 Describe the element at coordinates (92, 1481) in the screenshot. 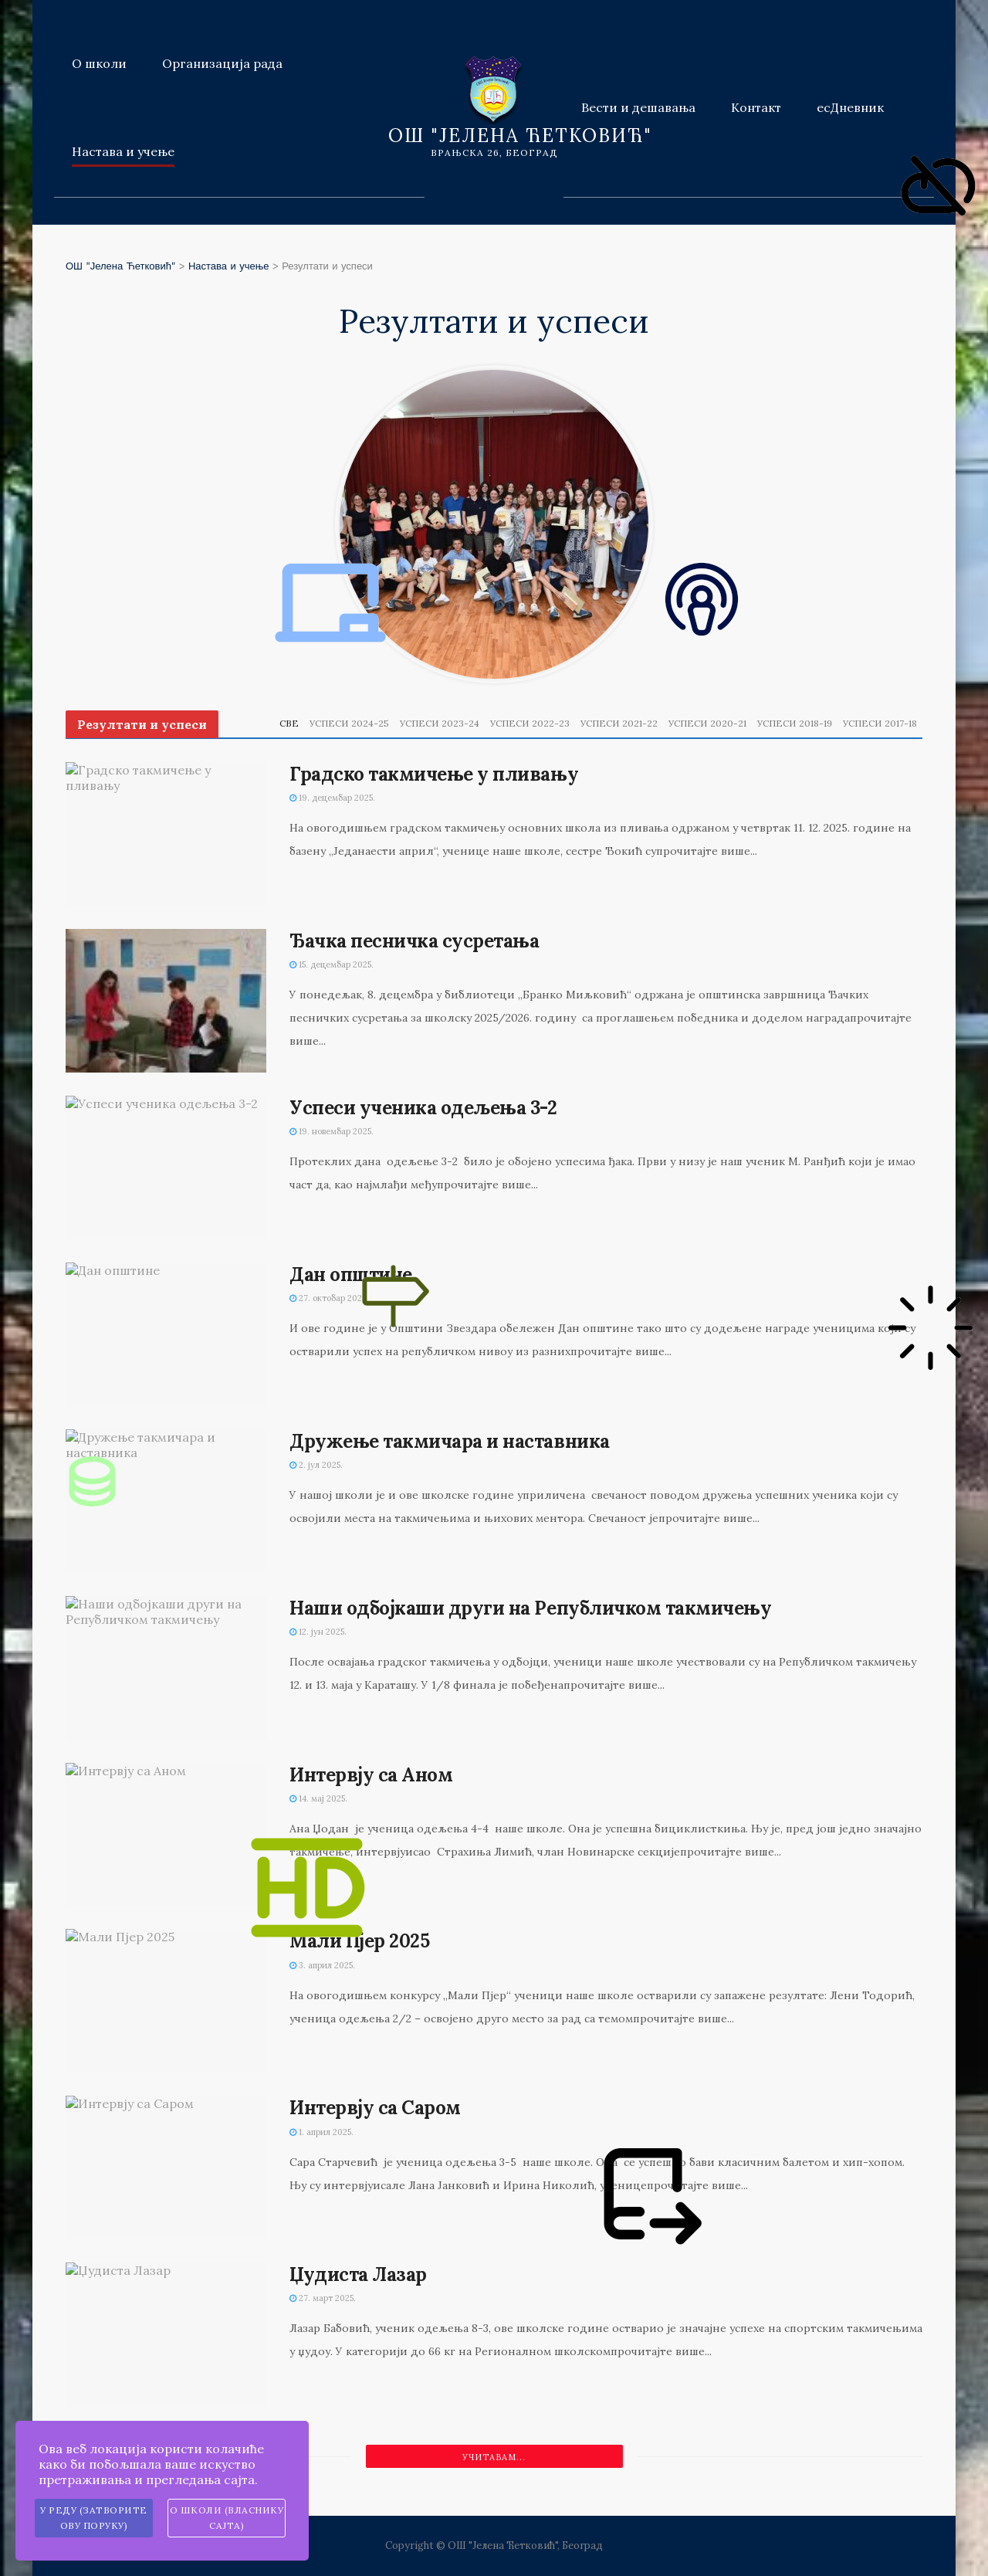

I see `access database or data storage` at that location.